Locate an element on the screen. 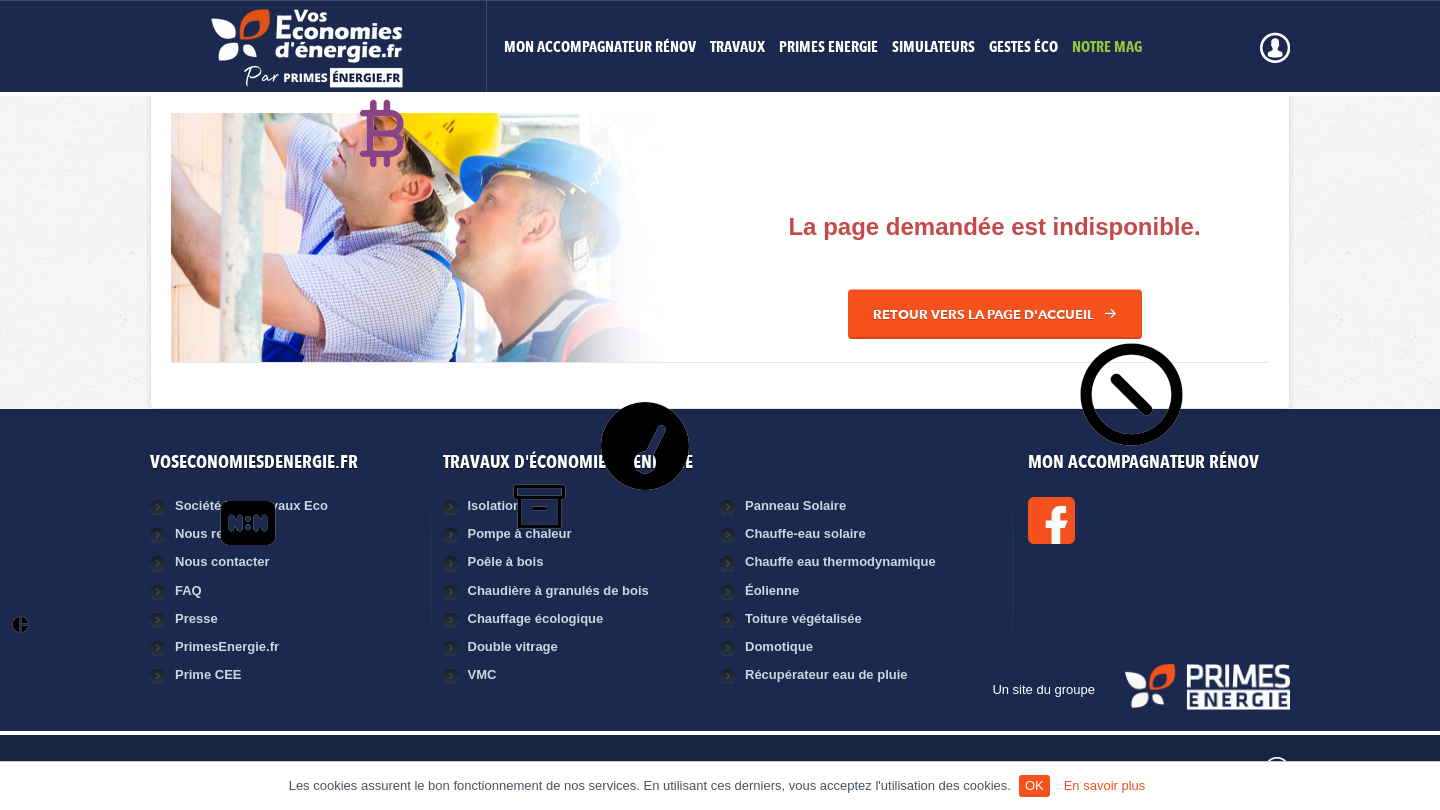 The height and width of the screenshot is (810, 1440). indicates a prohibited or restricted action is located at coordinates (1131, 394).